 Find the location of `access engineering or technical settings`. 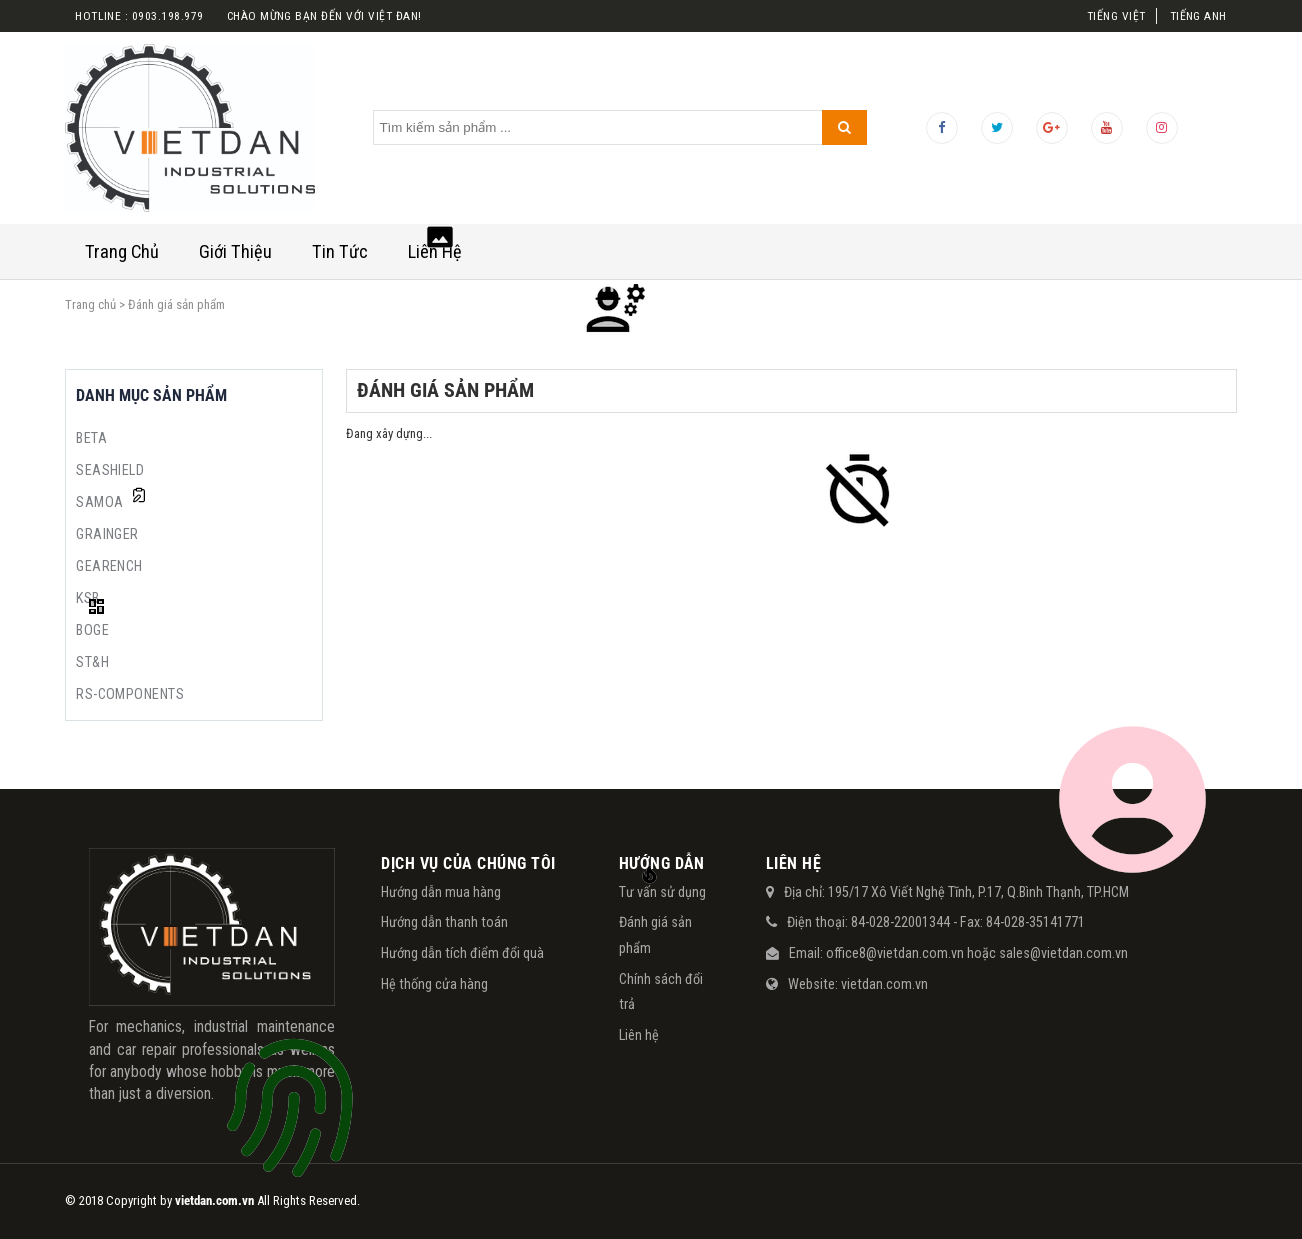

access engineering or technical settings is located at coordinates (616, 308).